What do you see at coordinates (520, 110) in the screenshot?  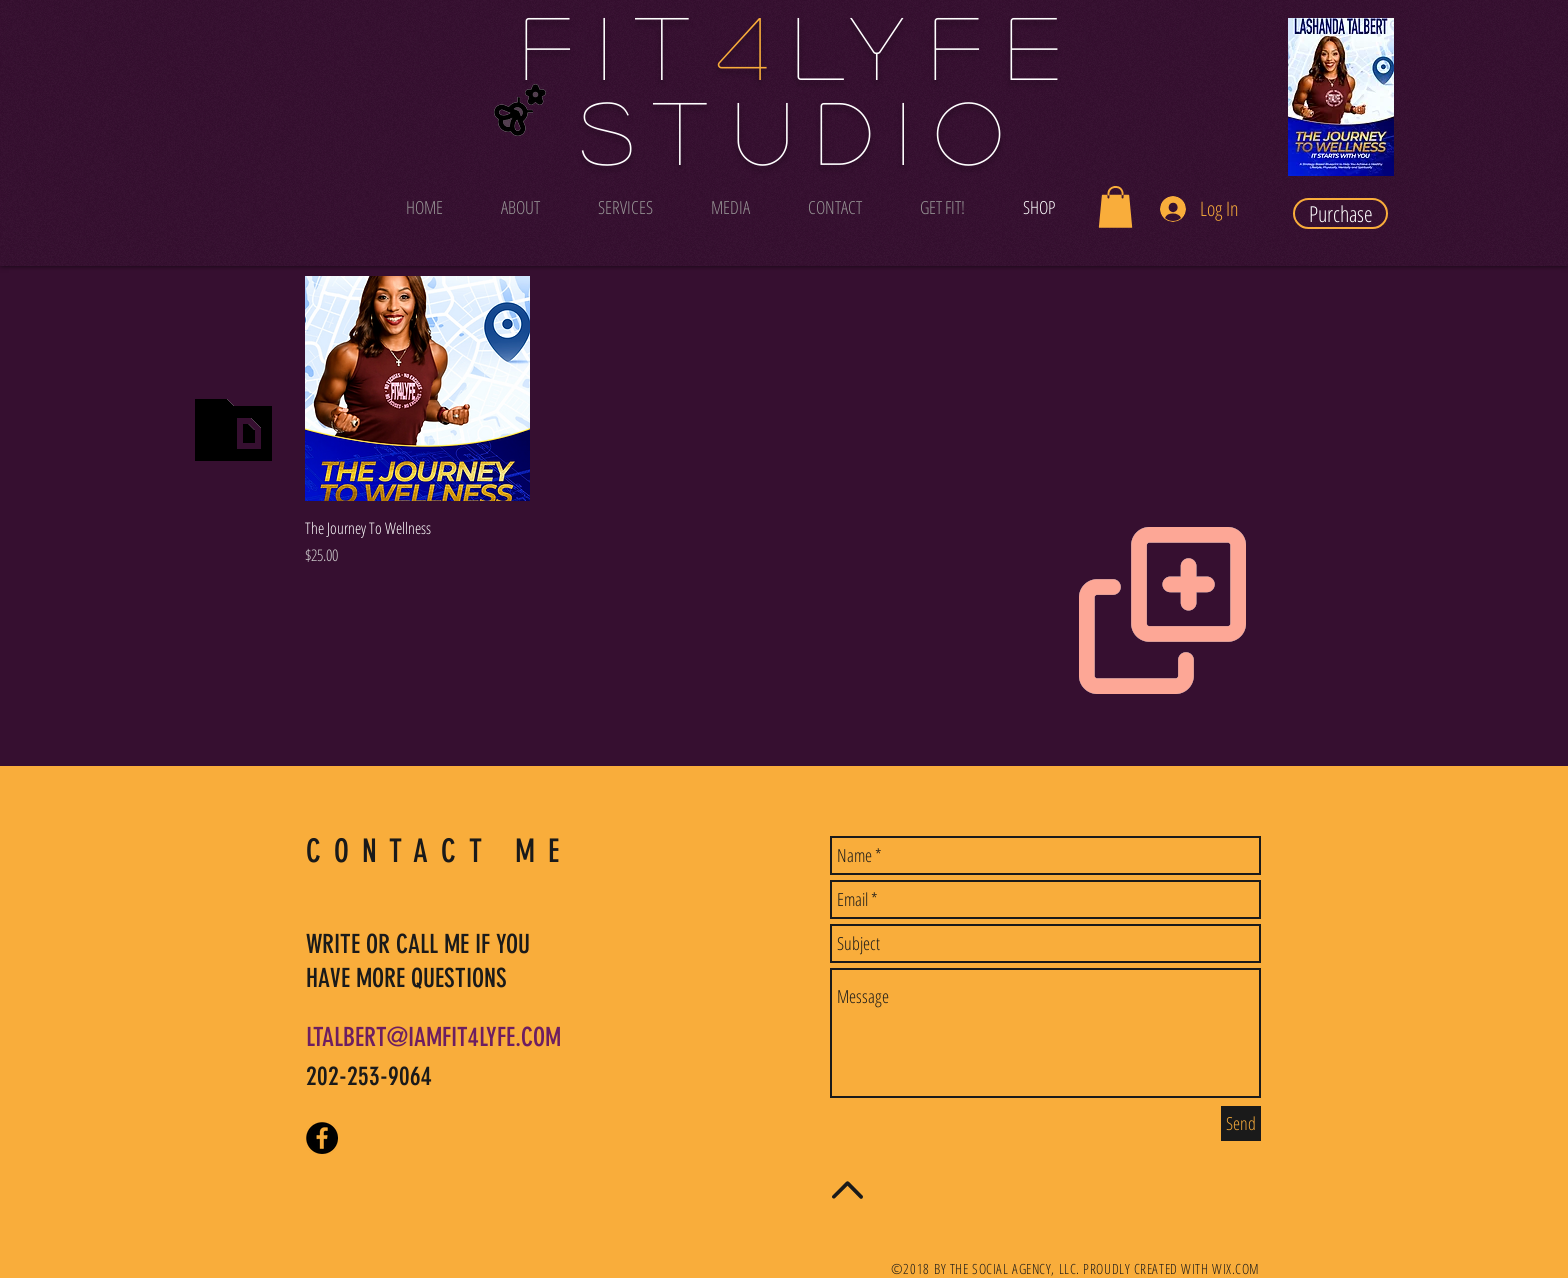 I see `access nature or outdoor-themed emoji` at bounding box center [520, 110].